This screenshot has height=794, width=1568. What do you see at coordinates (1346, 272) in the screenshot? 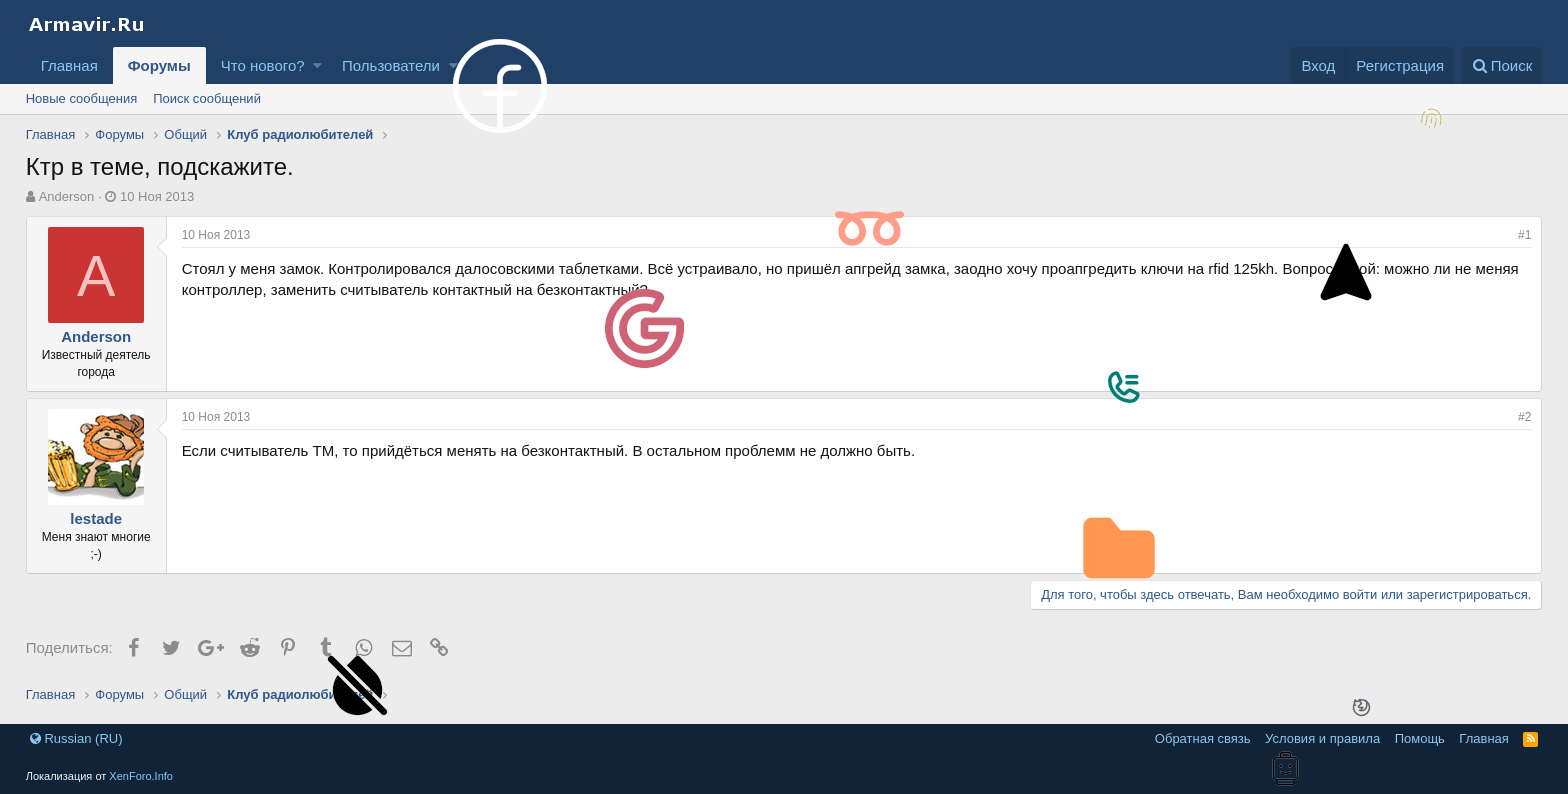
I see `start navigation or get directions` at bounding box center [1346, 272].